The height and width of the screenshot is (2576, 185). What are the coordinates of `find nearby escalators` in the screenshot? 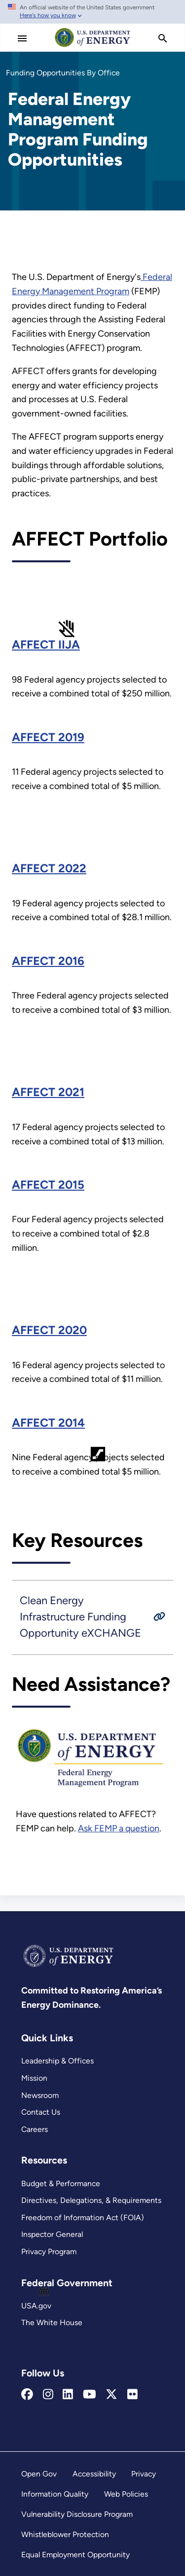 It's located at (98, 1454).